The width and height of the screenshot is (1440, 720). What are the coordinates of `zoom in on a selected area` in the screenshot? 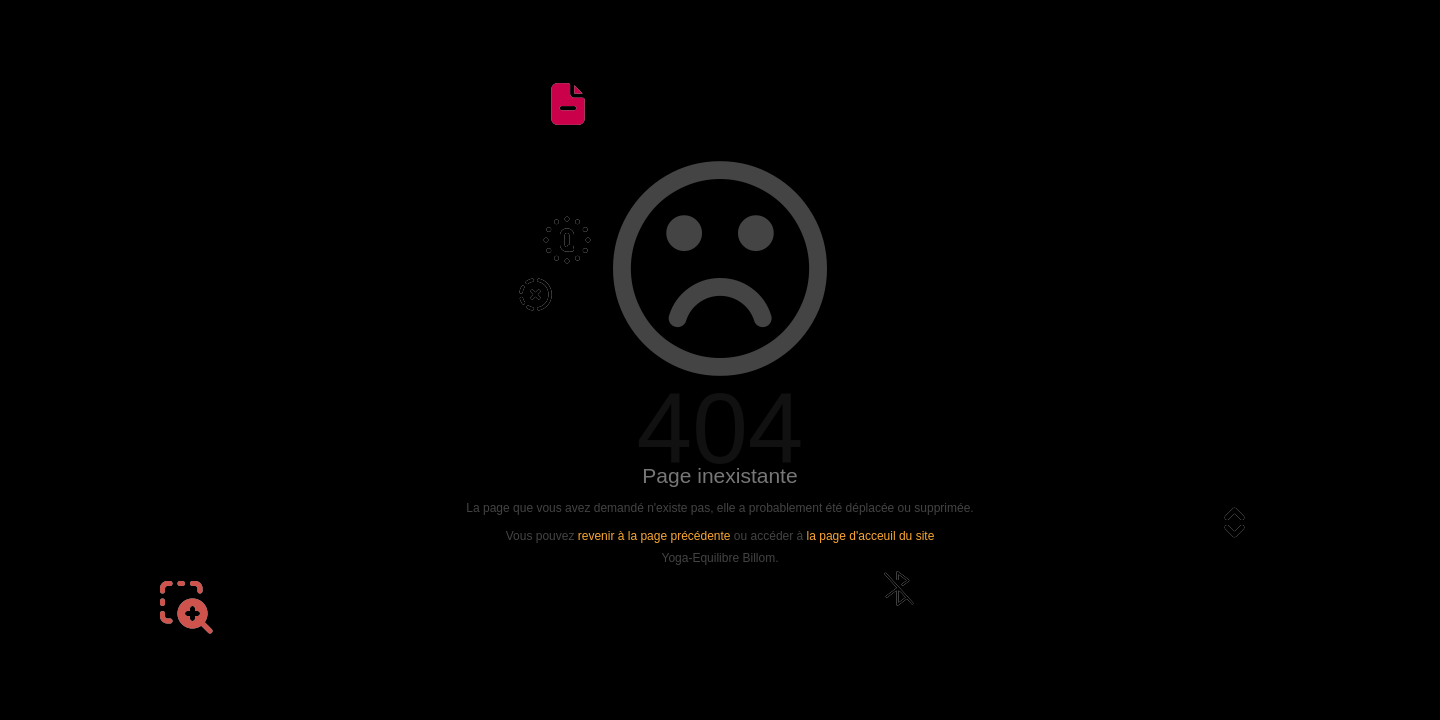 It's located at (185, 606).